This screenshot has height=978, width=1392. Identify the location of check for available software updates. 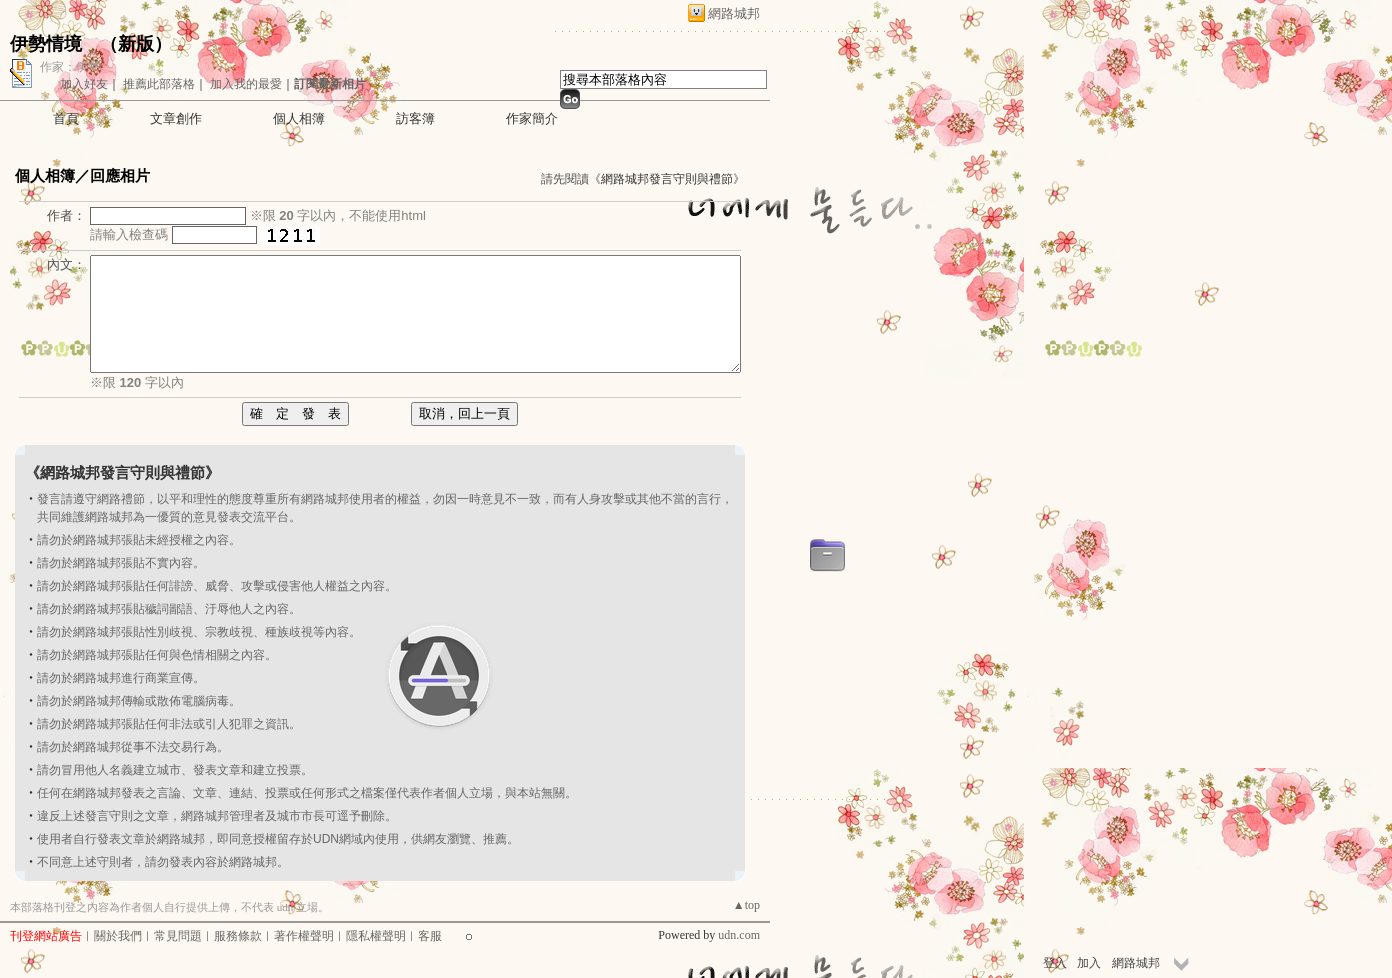
(439, 676).